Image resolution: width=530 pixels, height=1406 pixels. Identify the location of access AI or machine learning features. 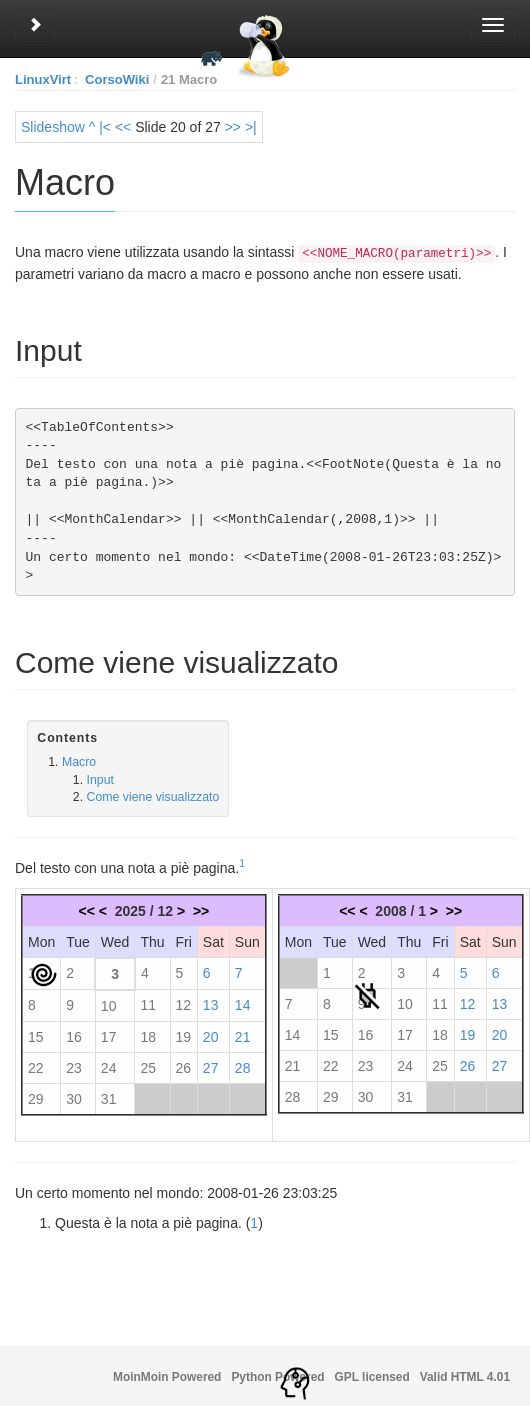
(295, 1383).